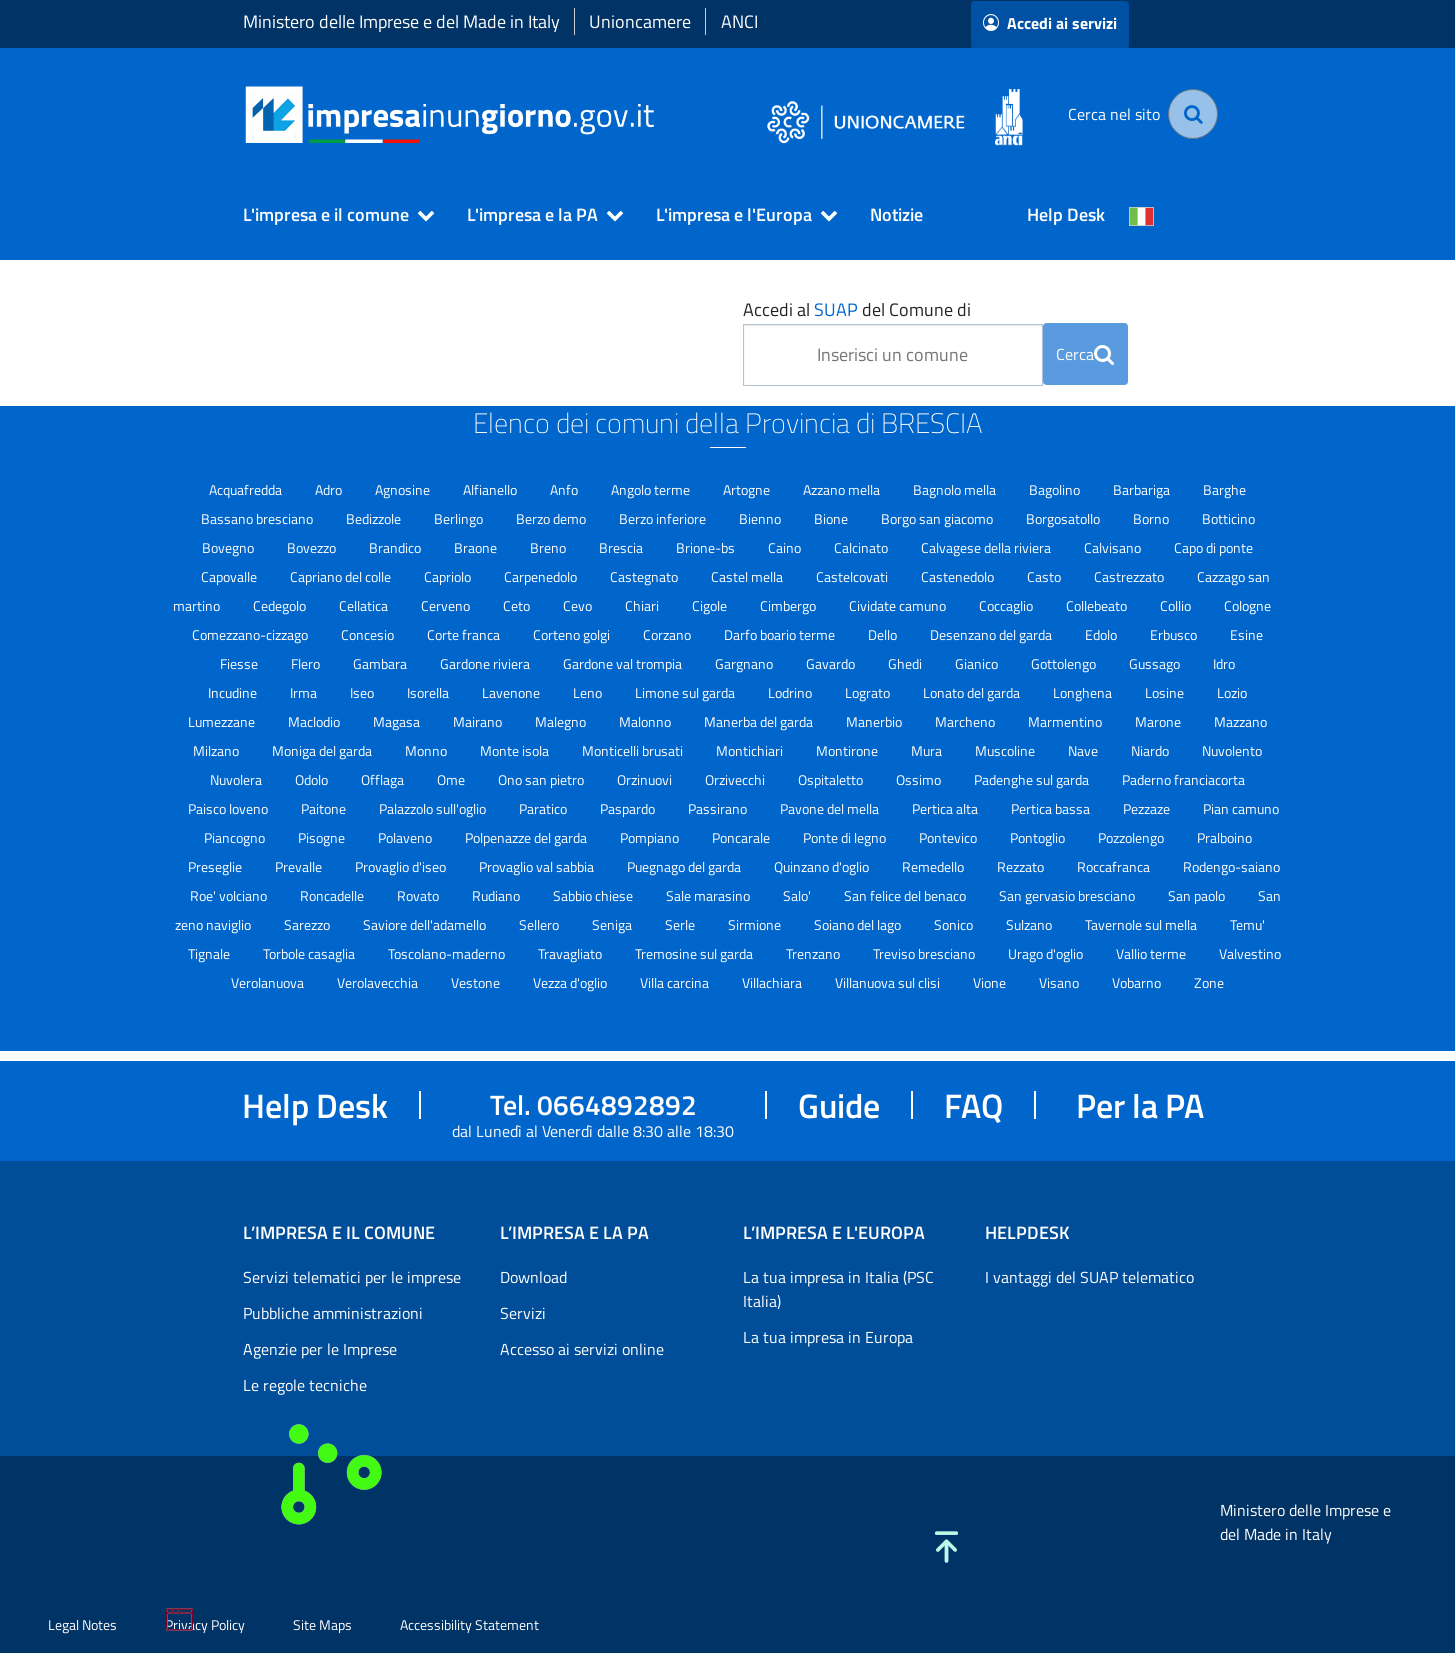 This screenshot has height=1653, width=1455. I want to click on open a new browser window, so click(179, 1619).